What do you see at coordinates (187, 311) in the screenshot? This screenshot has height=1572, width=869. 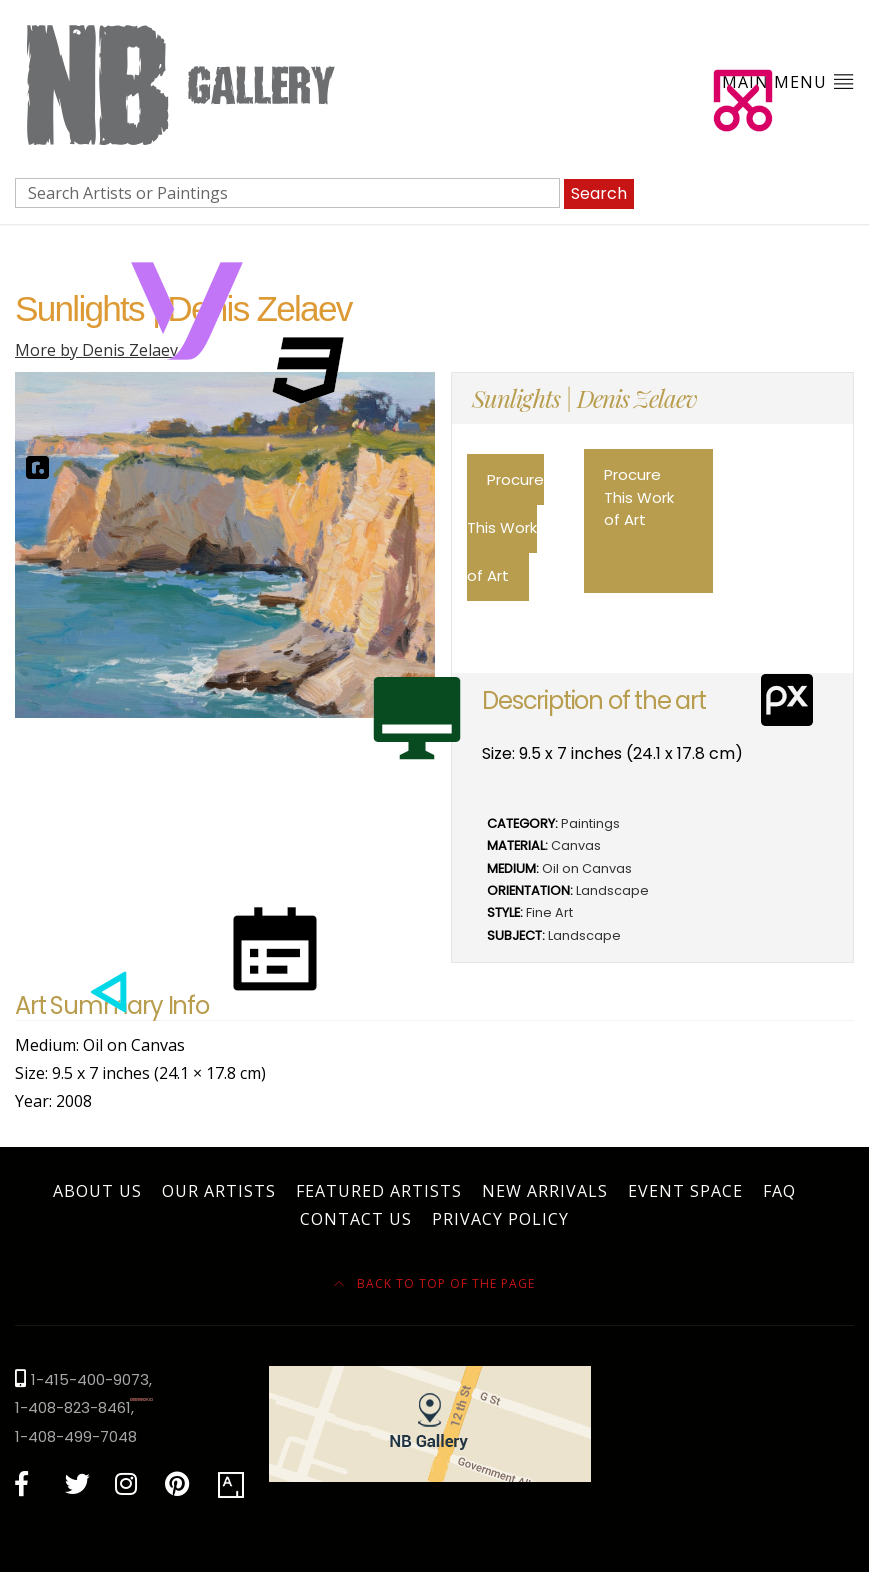 I see `vonage app or service` at bounding box center [187, 311].